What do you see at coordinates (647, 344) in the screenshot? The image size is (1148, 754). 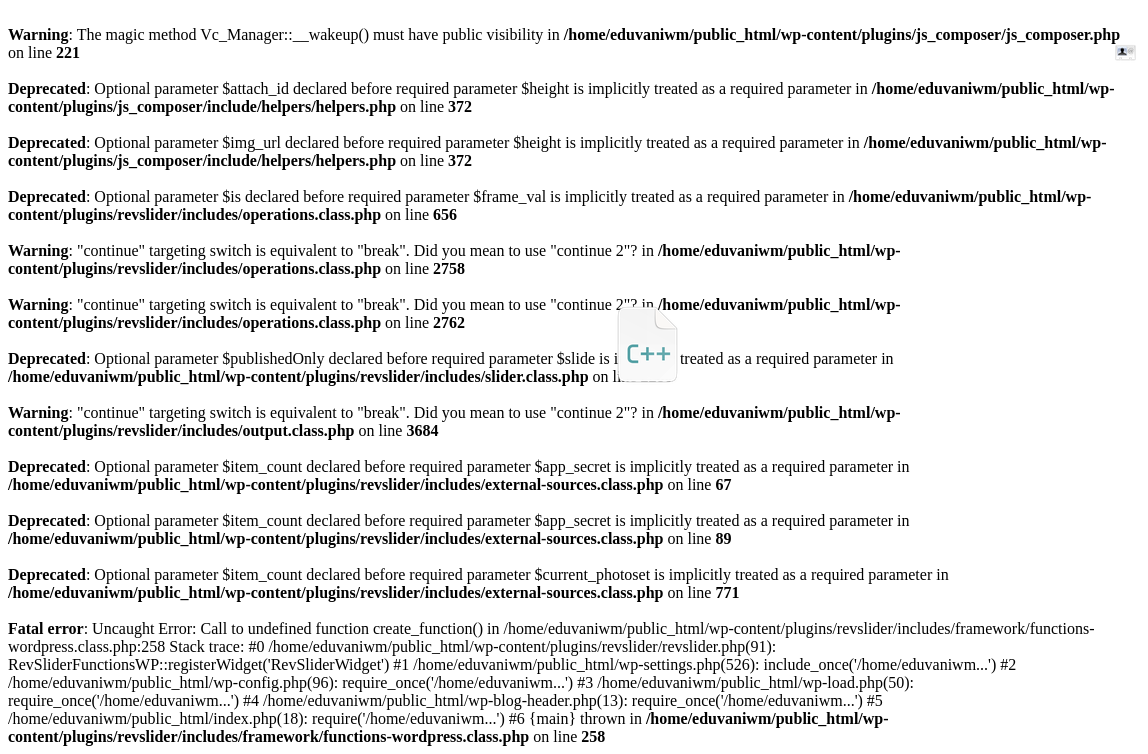 I see `a C++ source code file` at bounding box center [647, 344].